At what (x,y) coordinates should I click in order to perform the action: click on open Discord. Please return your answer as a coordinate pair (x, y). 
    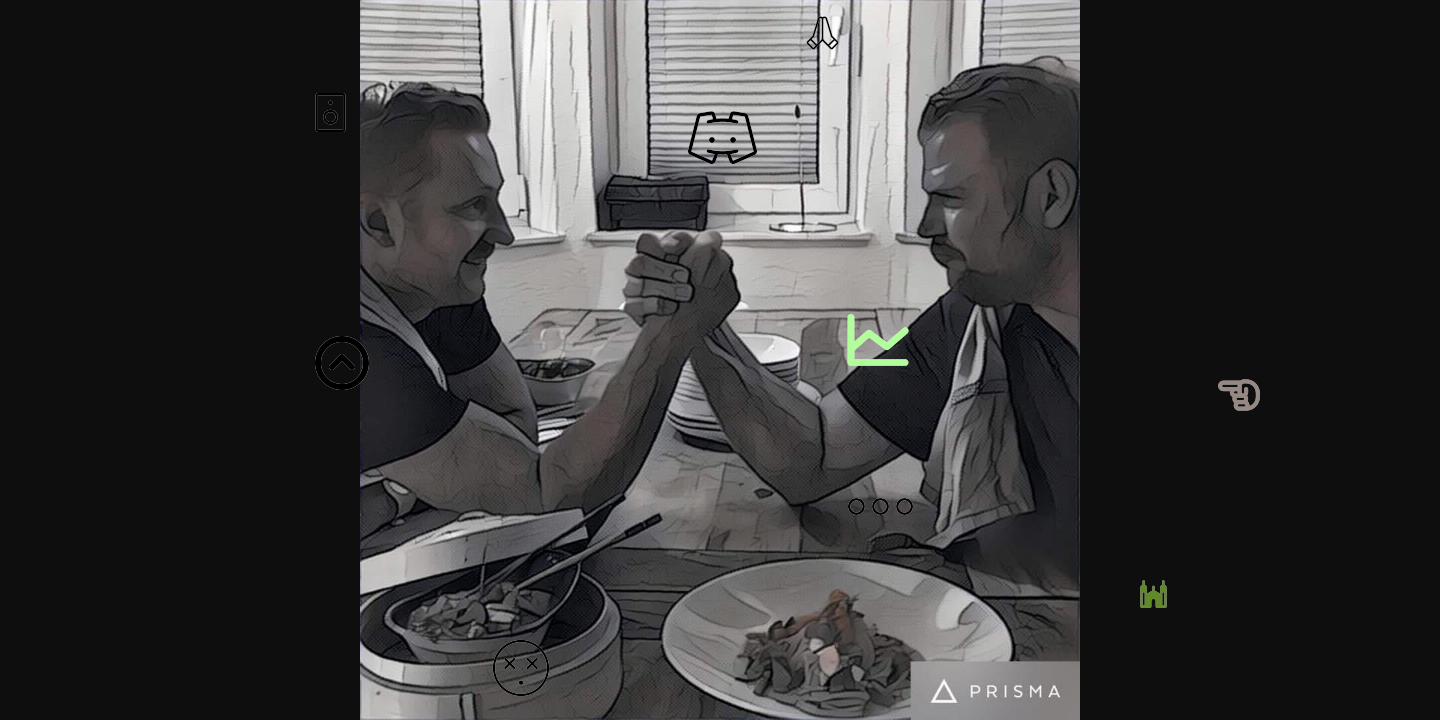
    Looking at the image, I should click on (722, 136).